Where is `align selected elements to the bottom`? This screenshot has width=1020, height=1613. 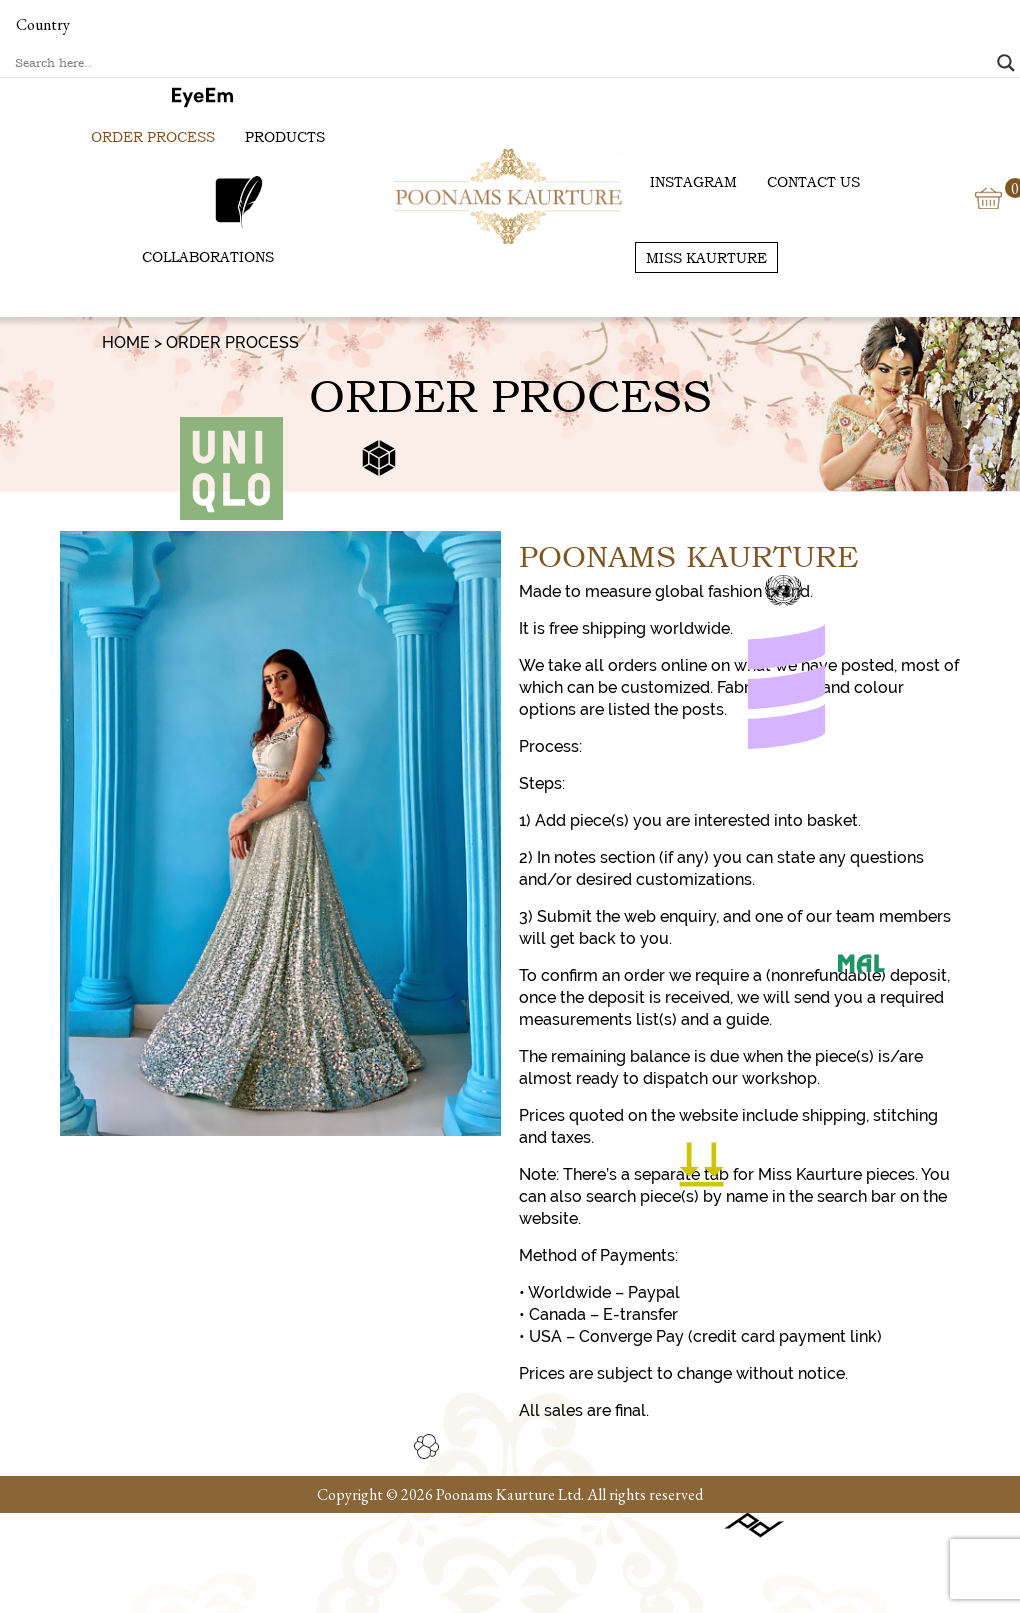 align selected elements to the bottom is located at coordinates (701, 1164).